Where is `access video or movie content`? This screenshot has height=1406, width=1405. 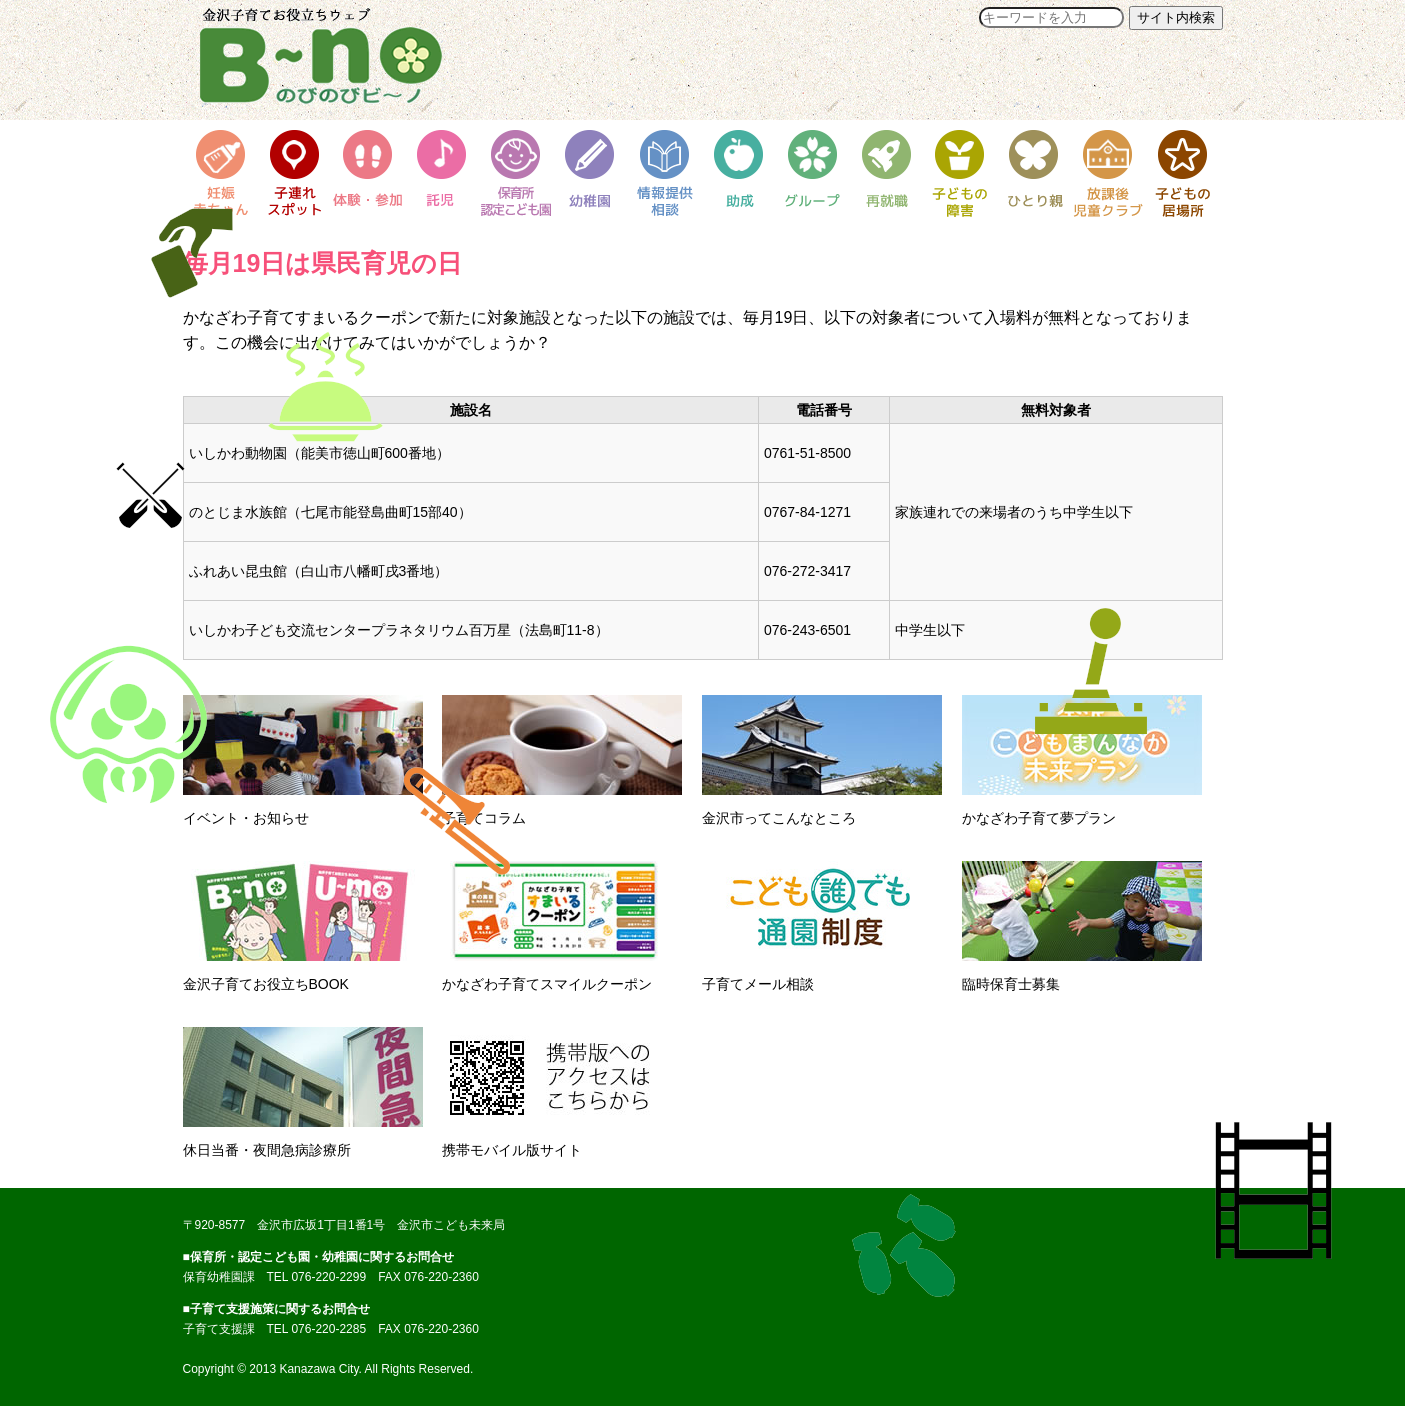 access video or movie content is located at coordinates (1273, 1190).